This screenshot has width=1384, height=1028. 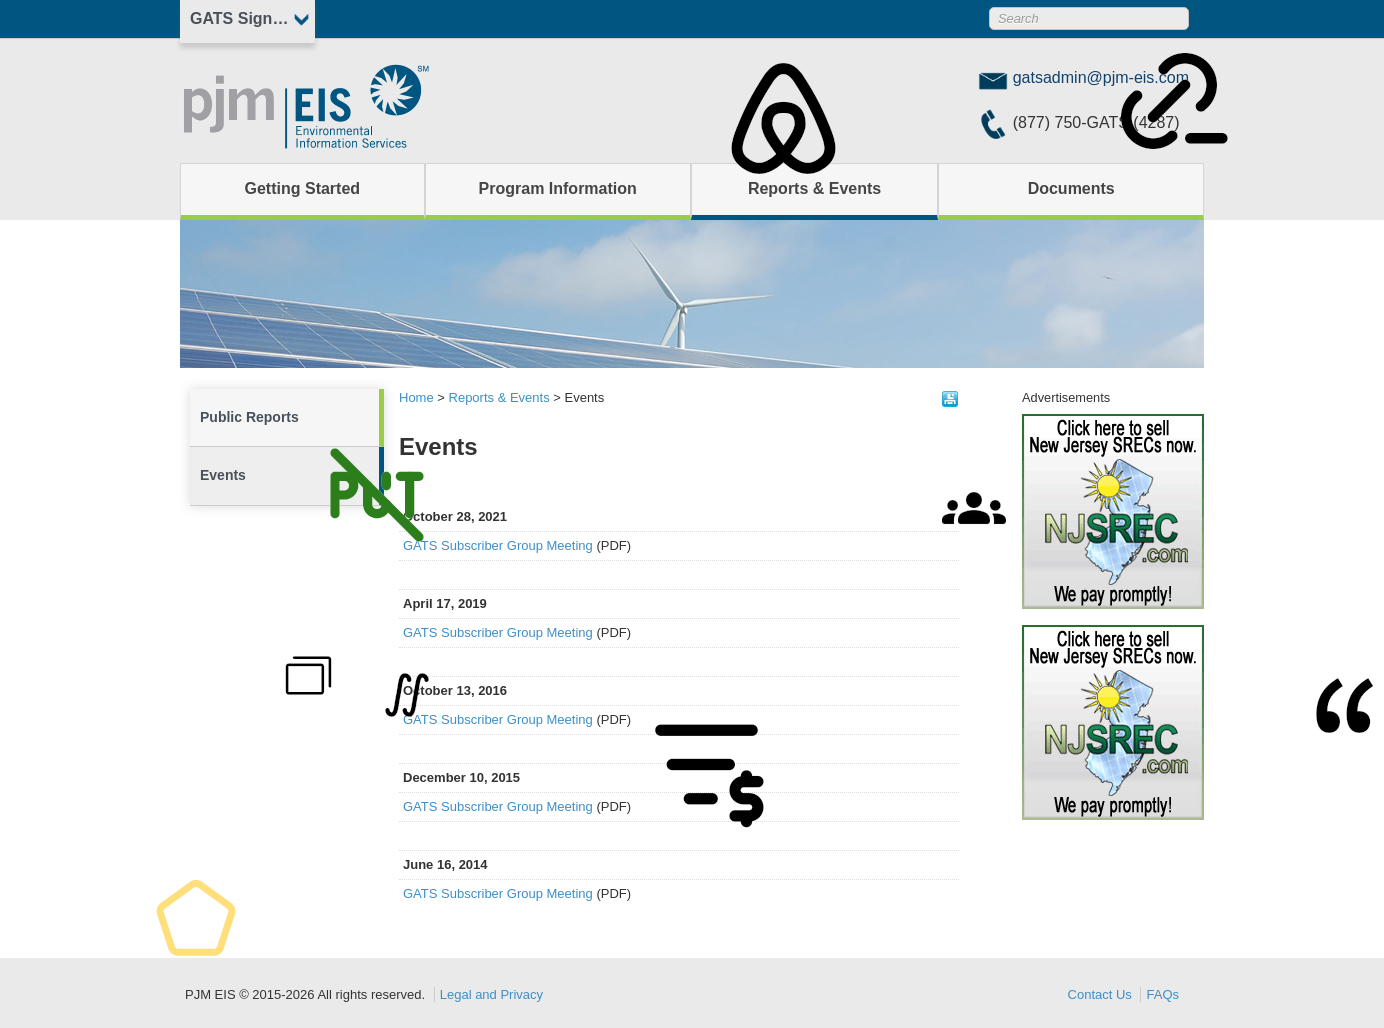 I want to click on remove a link or hyperlink, so click(x=1169, y=101).